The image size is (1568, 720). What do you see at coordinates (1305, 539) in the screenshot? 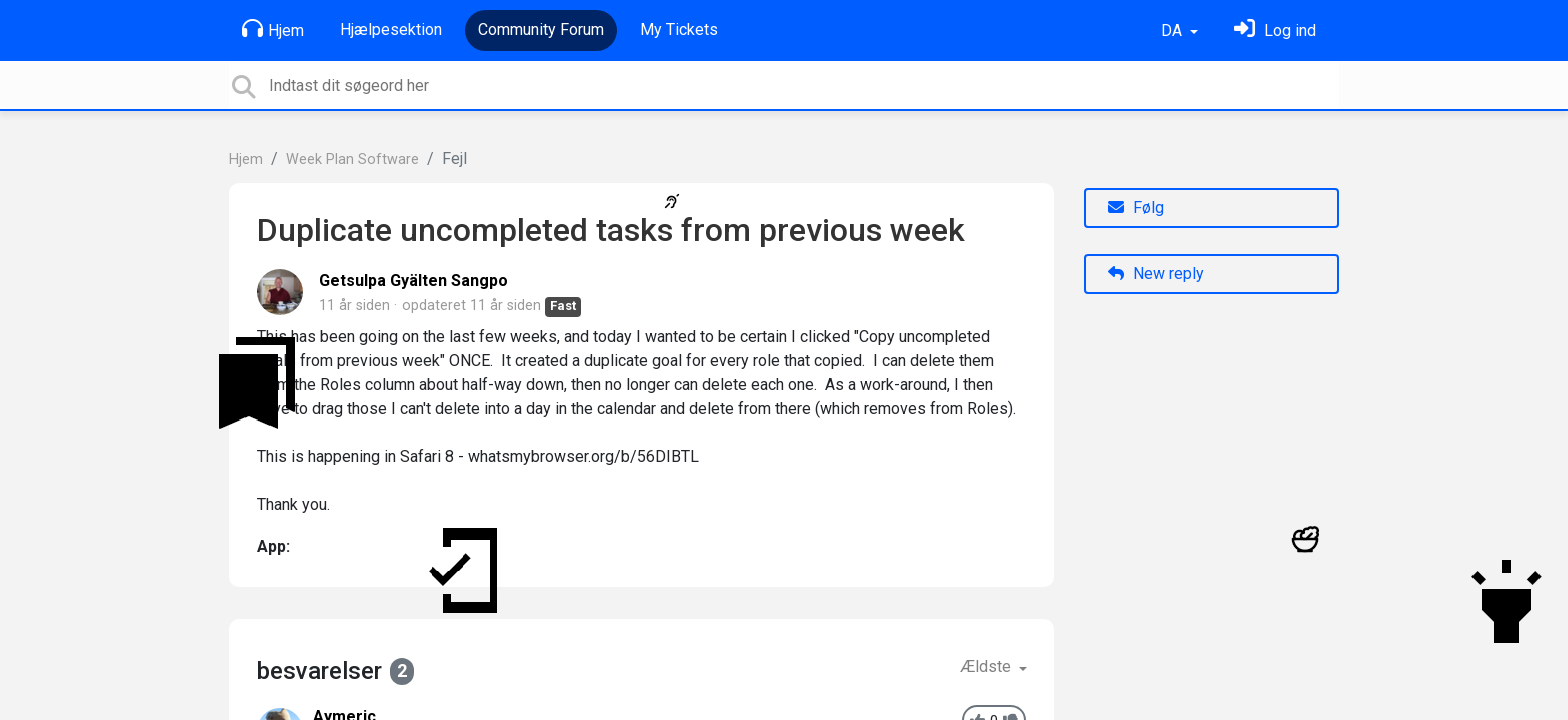
I see `browse healthy food options` at bounding box center [1305, 539].